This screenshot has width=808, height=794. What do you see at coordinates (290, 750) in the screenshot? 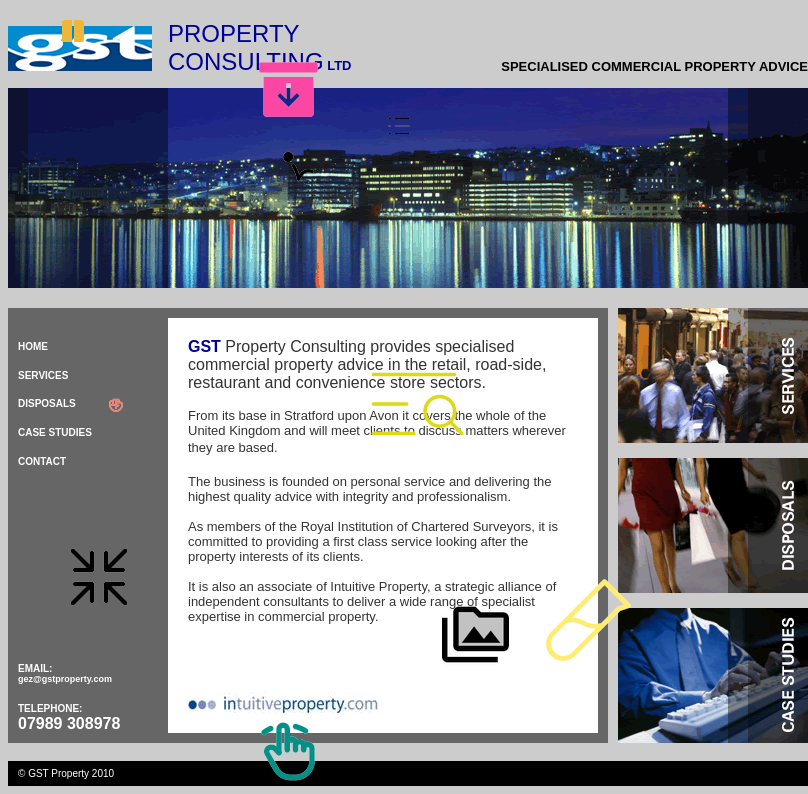
I see `drag to move or reposition an element` at bounding box center [290, 750].